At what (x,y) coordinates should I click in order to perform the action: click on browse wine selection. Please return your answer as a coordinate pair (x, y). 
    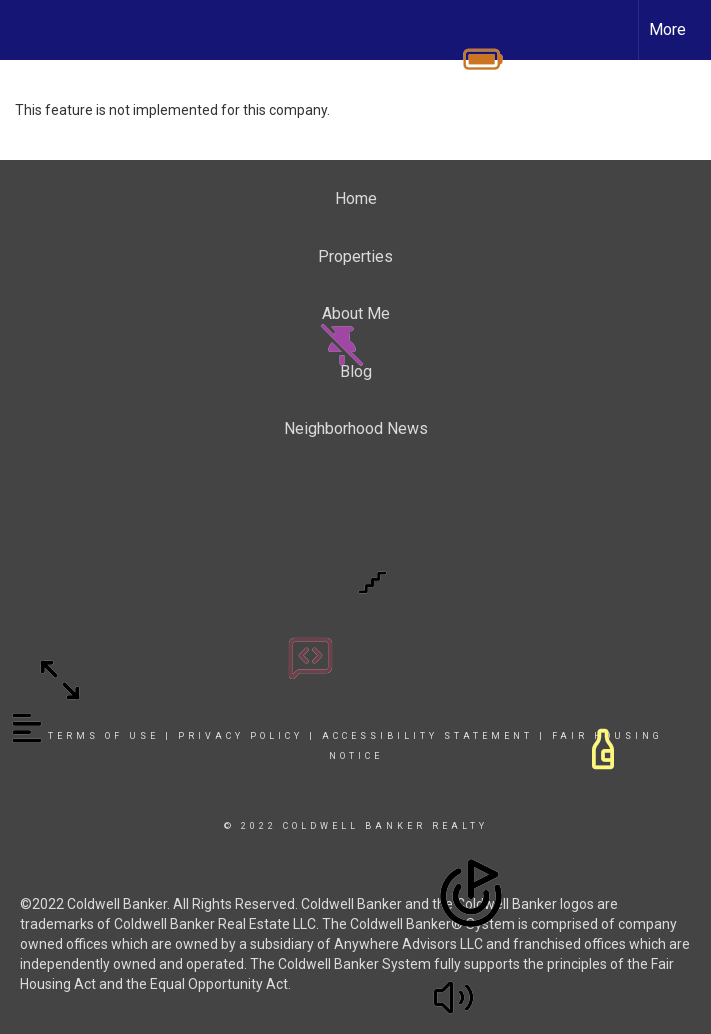
    Looking at the image, I should click on (603, 749).